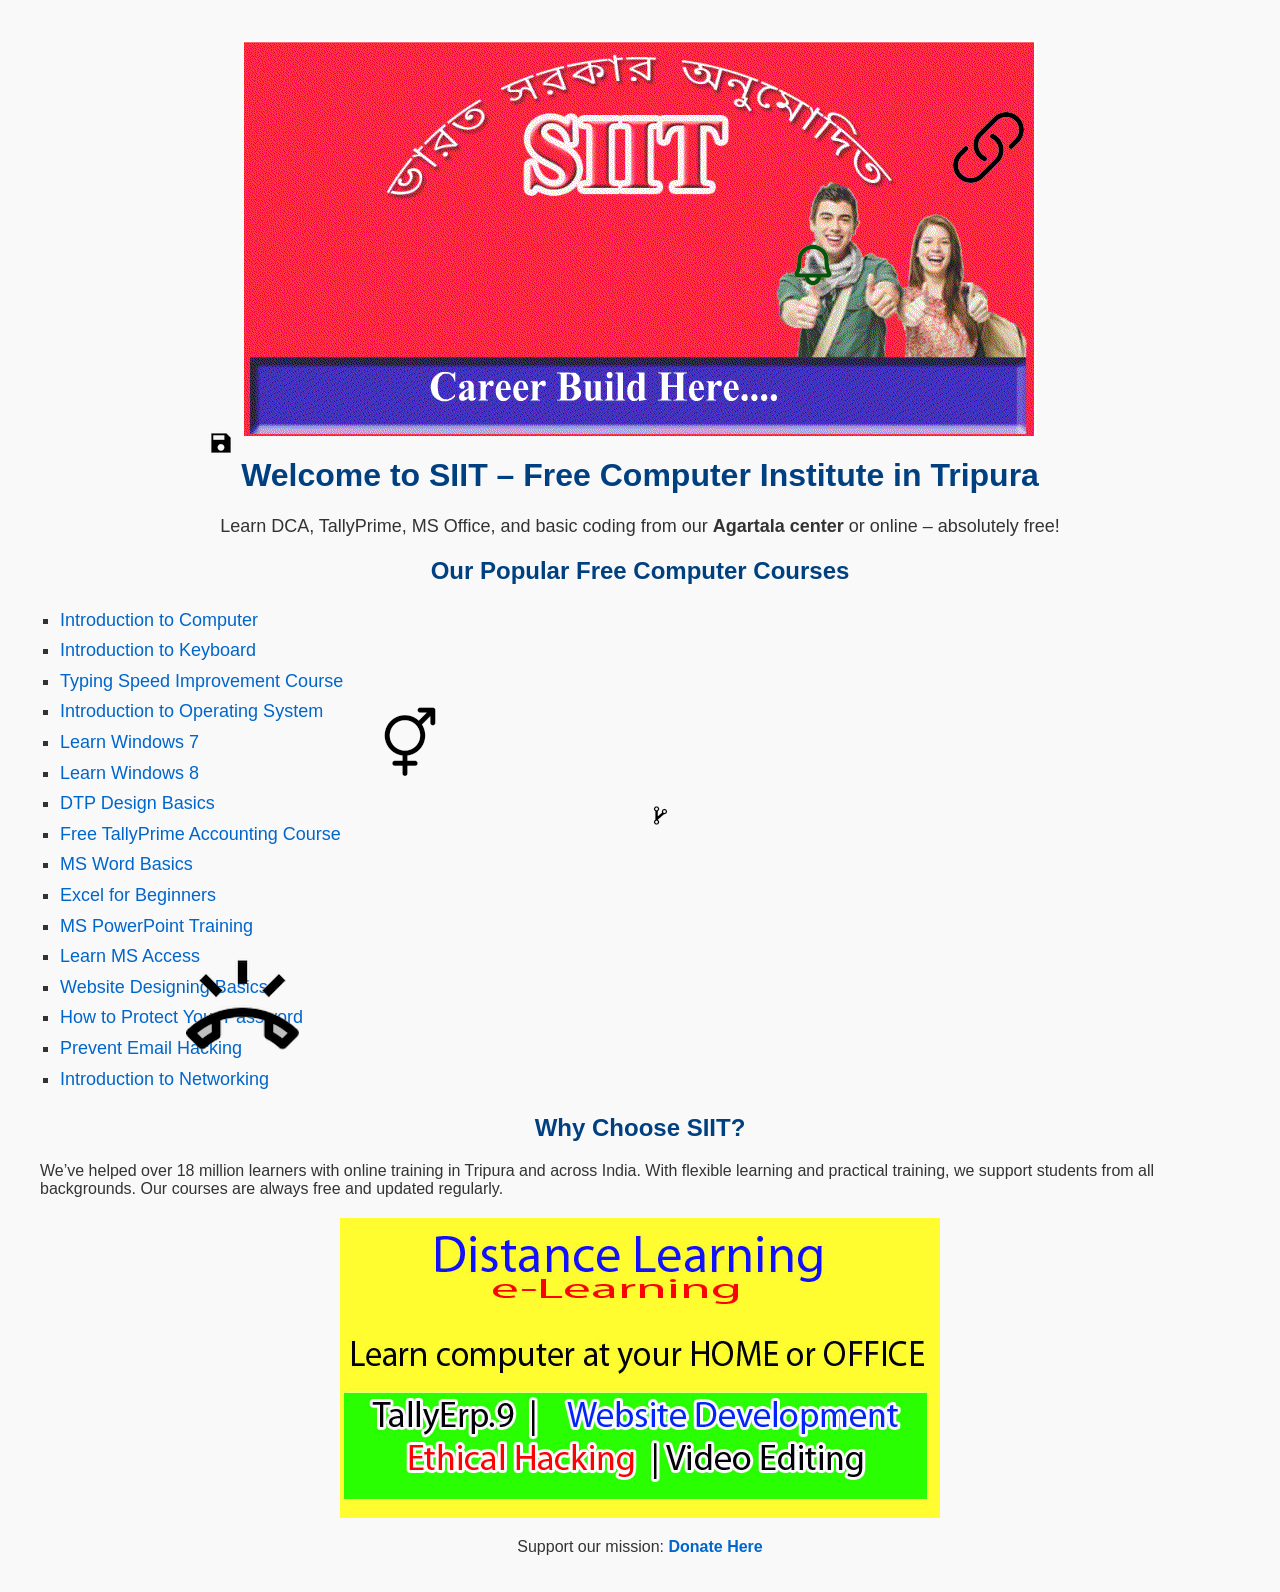 The image size is (1280, 1592). What do you see at coordinates (988, 147) in the screenshot?
I see `copy or share a link` at bounding box center [988, 147].